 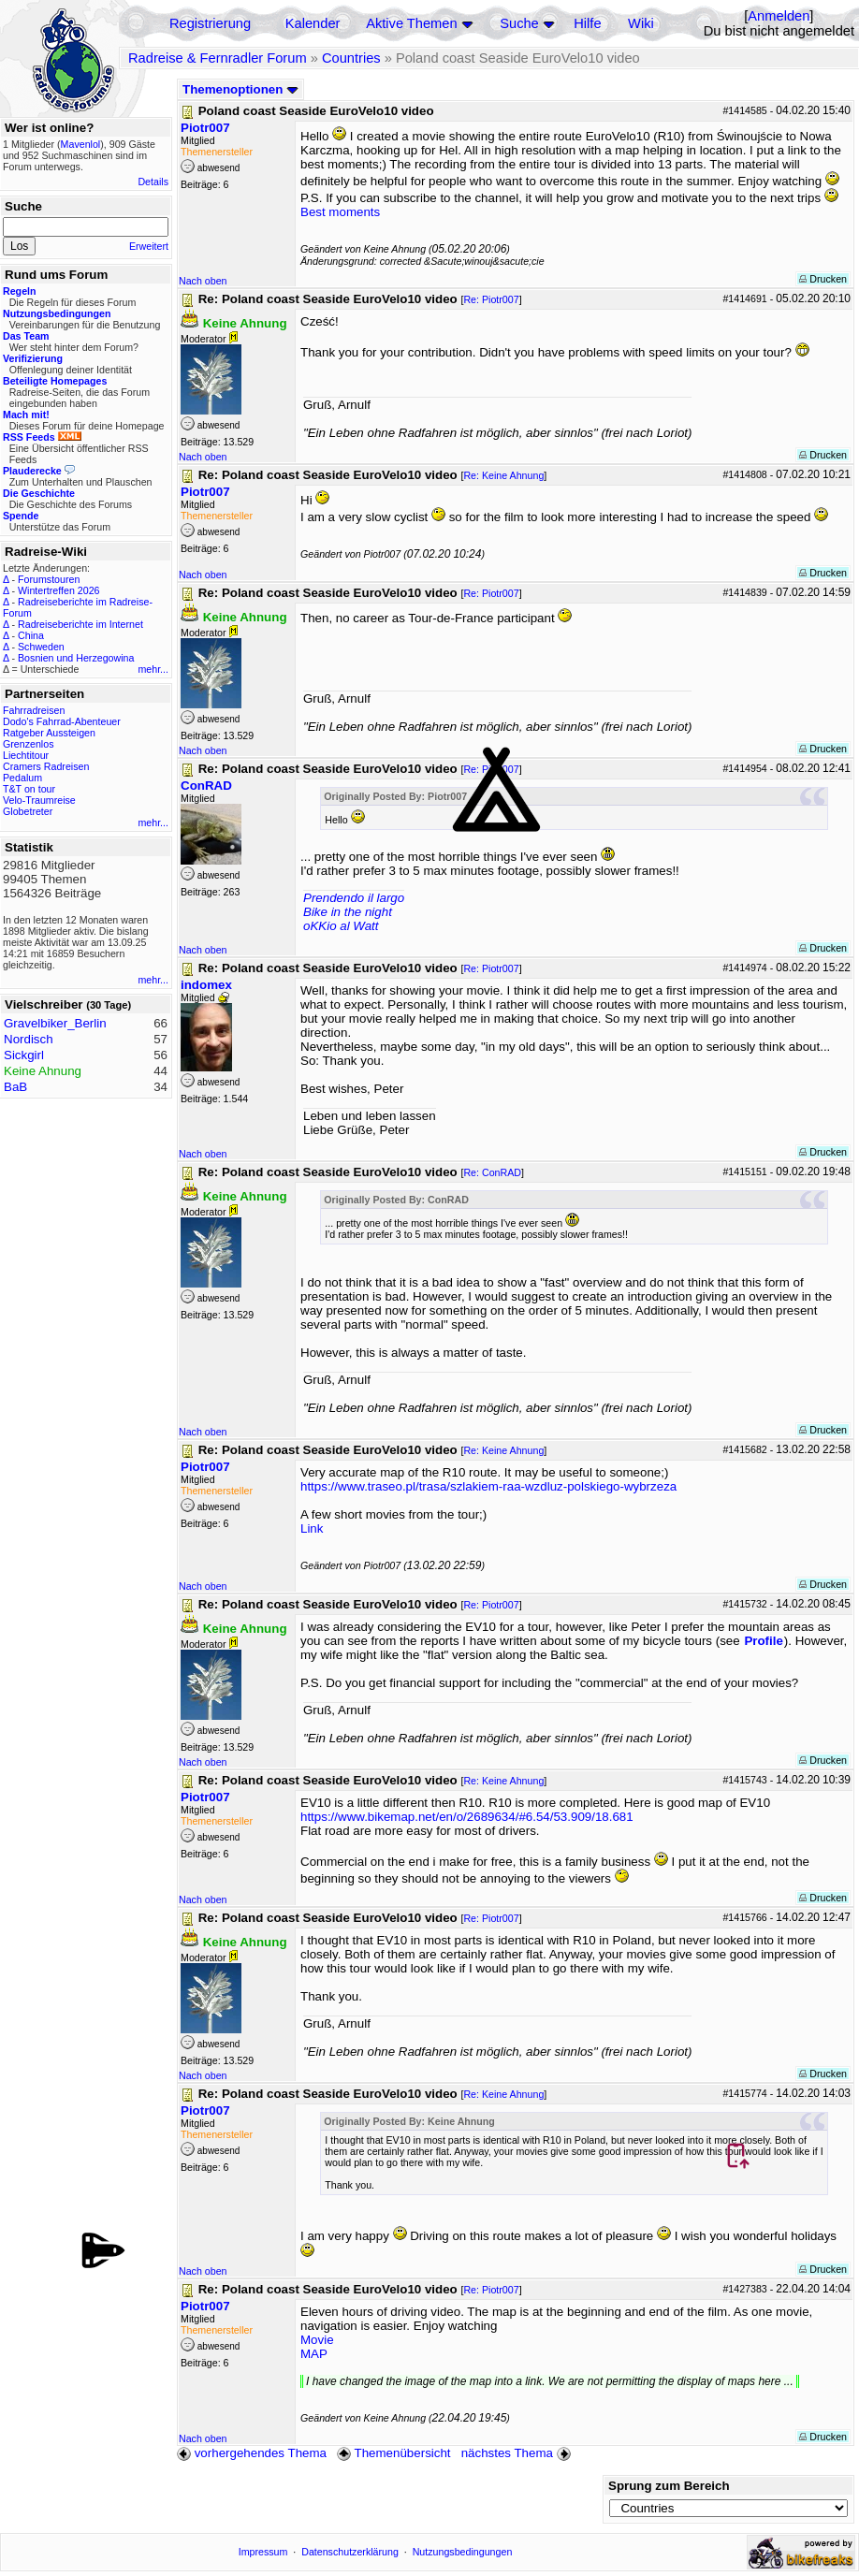 I want to click on access camping or outdoor activity features, so click(x=496, y=793).